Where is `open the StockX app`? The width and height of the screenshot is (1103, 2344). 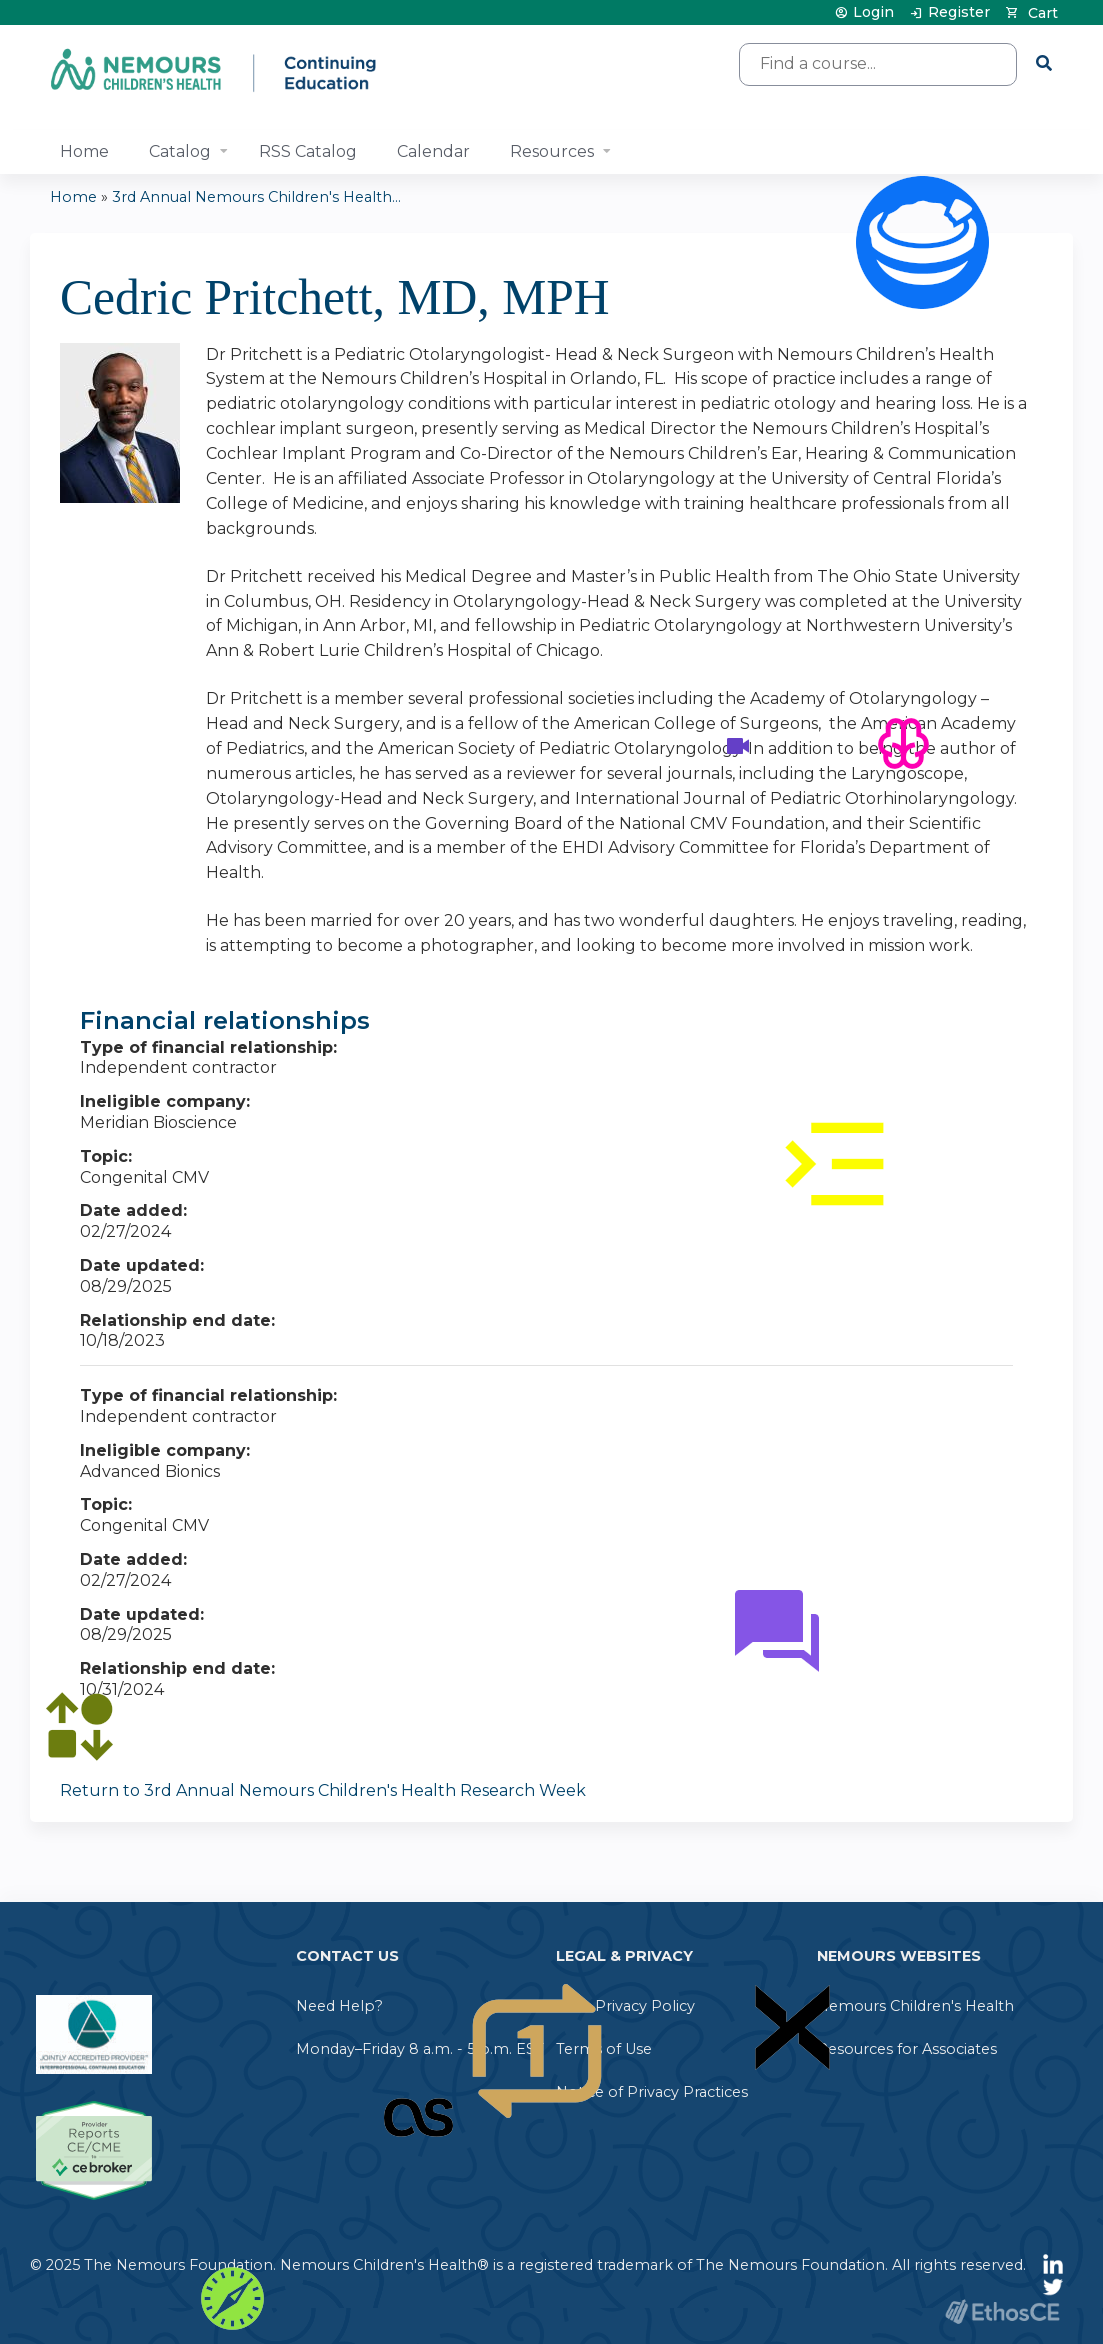 open the StockX app is located at coordinates (792, 2027).